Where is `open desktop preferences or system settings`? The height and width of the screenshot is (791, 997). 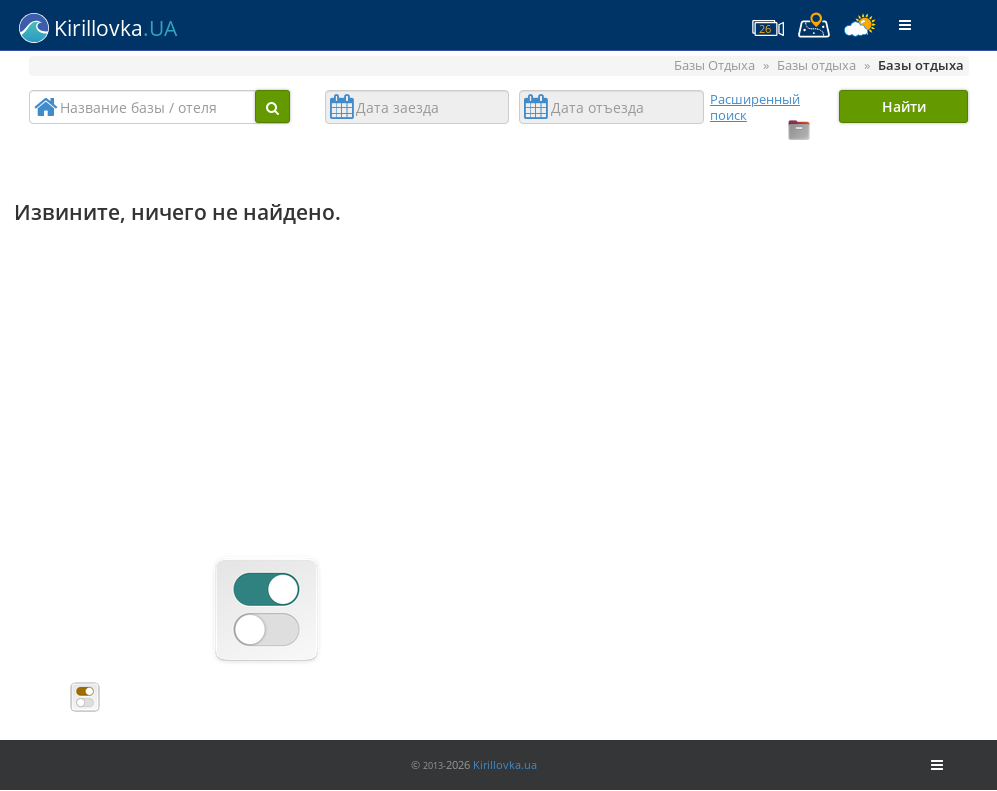 open desktop preferences or system settings is located at coordinates (266, 609).